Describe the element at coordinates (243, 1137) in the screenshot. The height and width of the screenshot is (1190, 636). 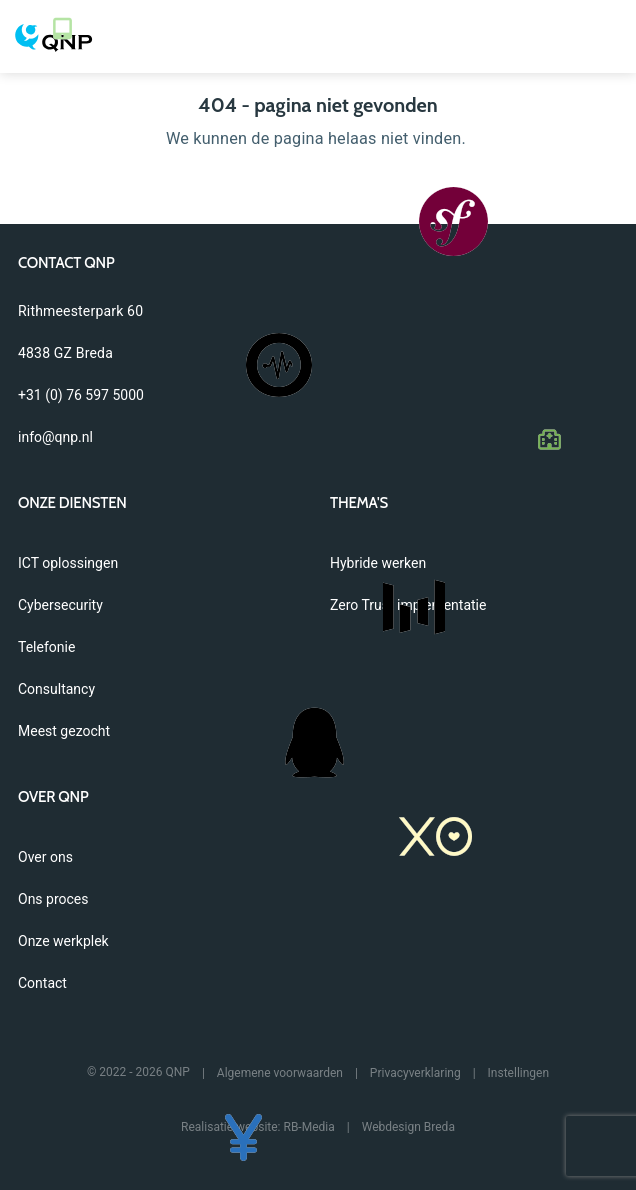
I see `indicates price or payment in Chinese yuan (renminbi)` at that location.